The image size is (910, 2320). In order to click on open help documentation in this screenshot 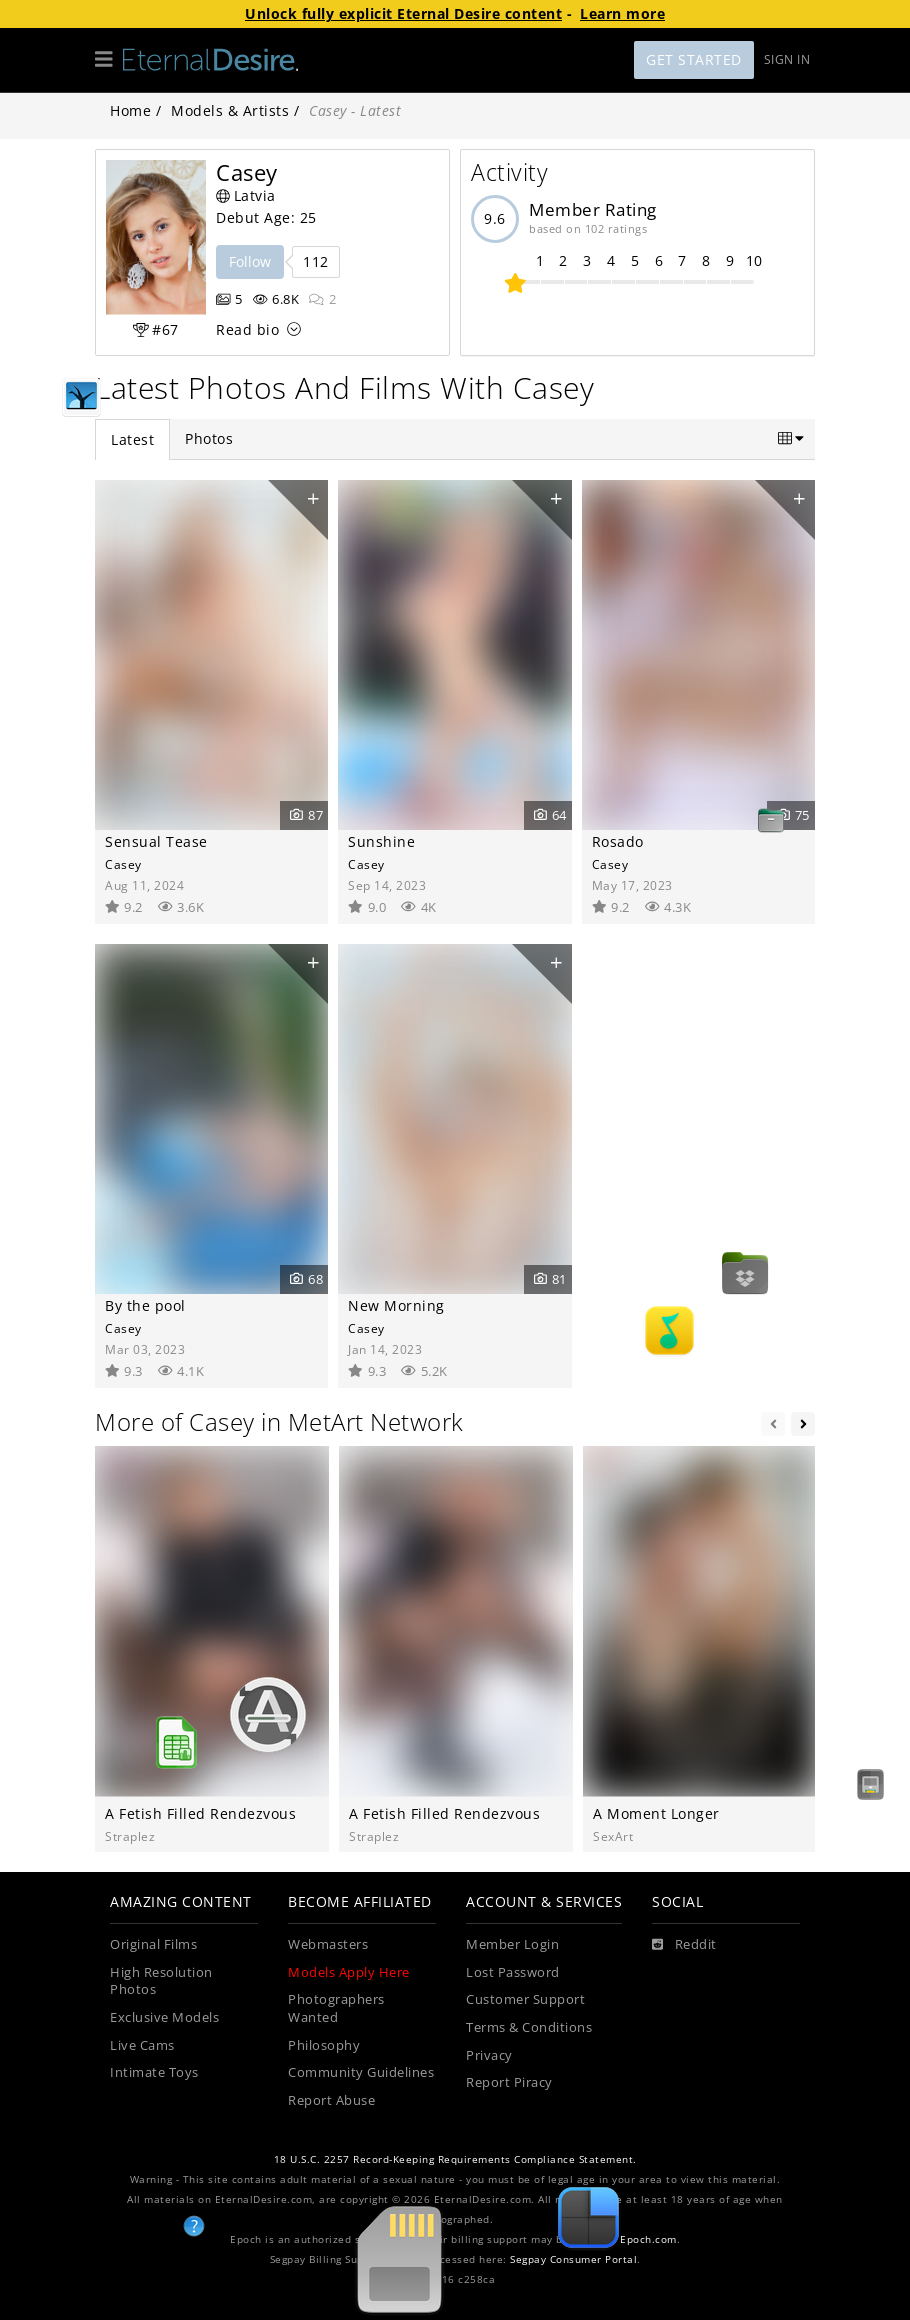, I will do `click(194, 2226)`.